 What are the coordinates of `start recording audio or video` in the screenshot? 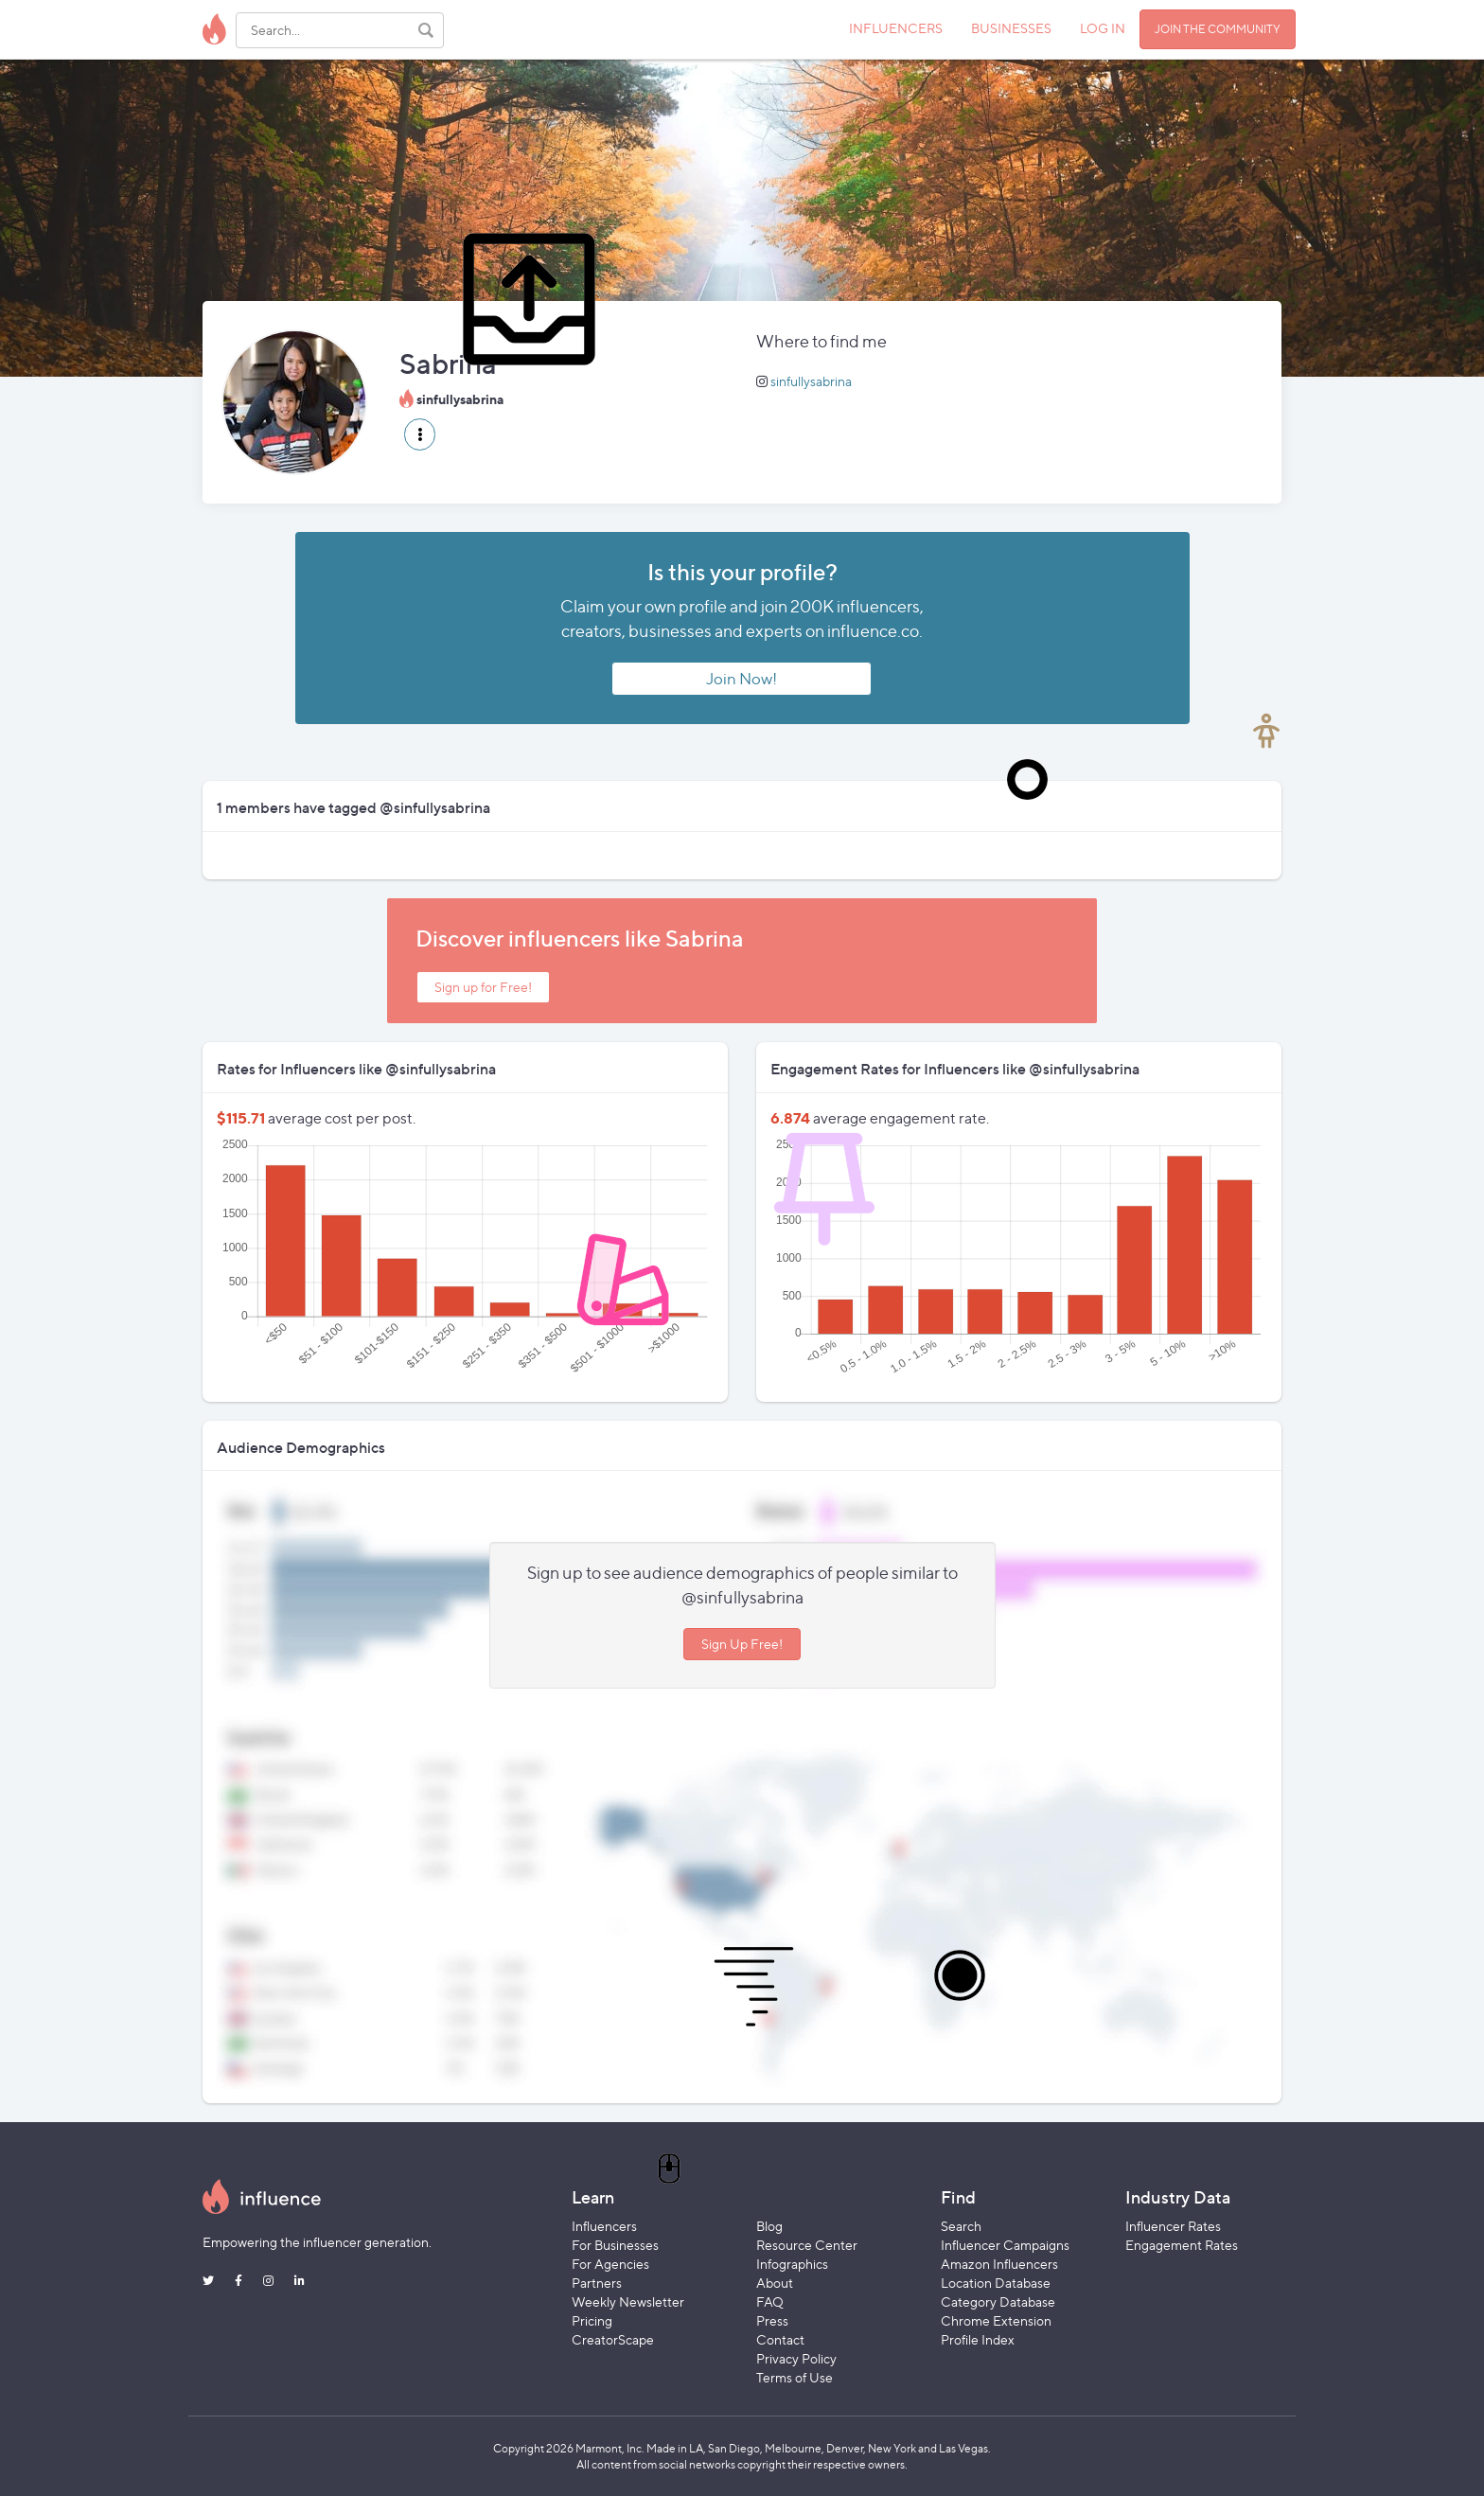 It's located at (960, 1975).